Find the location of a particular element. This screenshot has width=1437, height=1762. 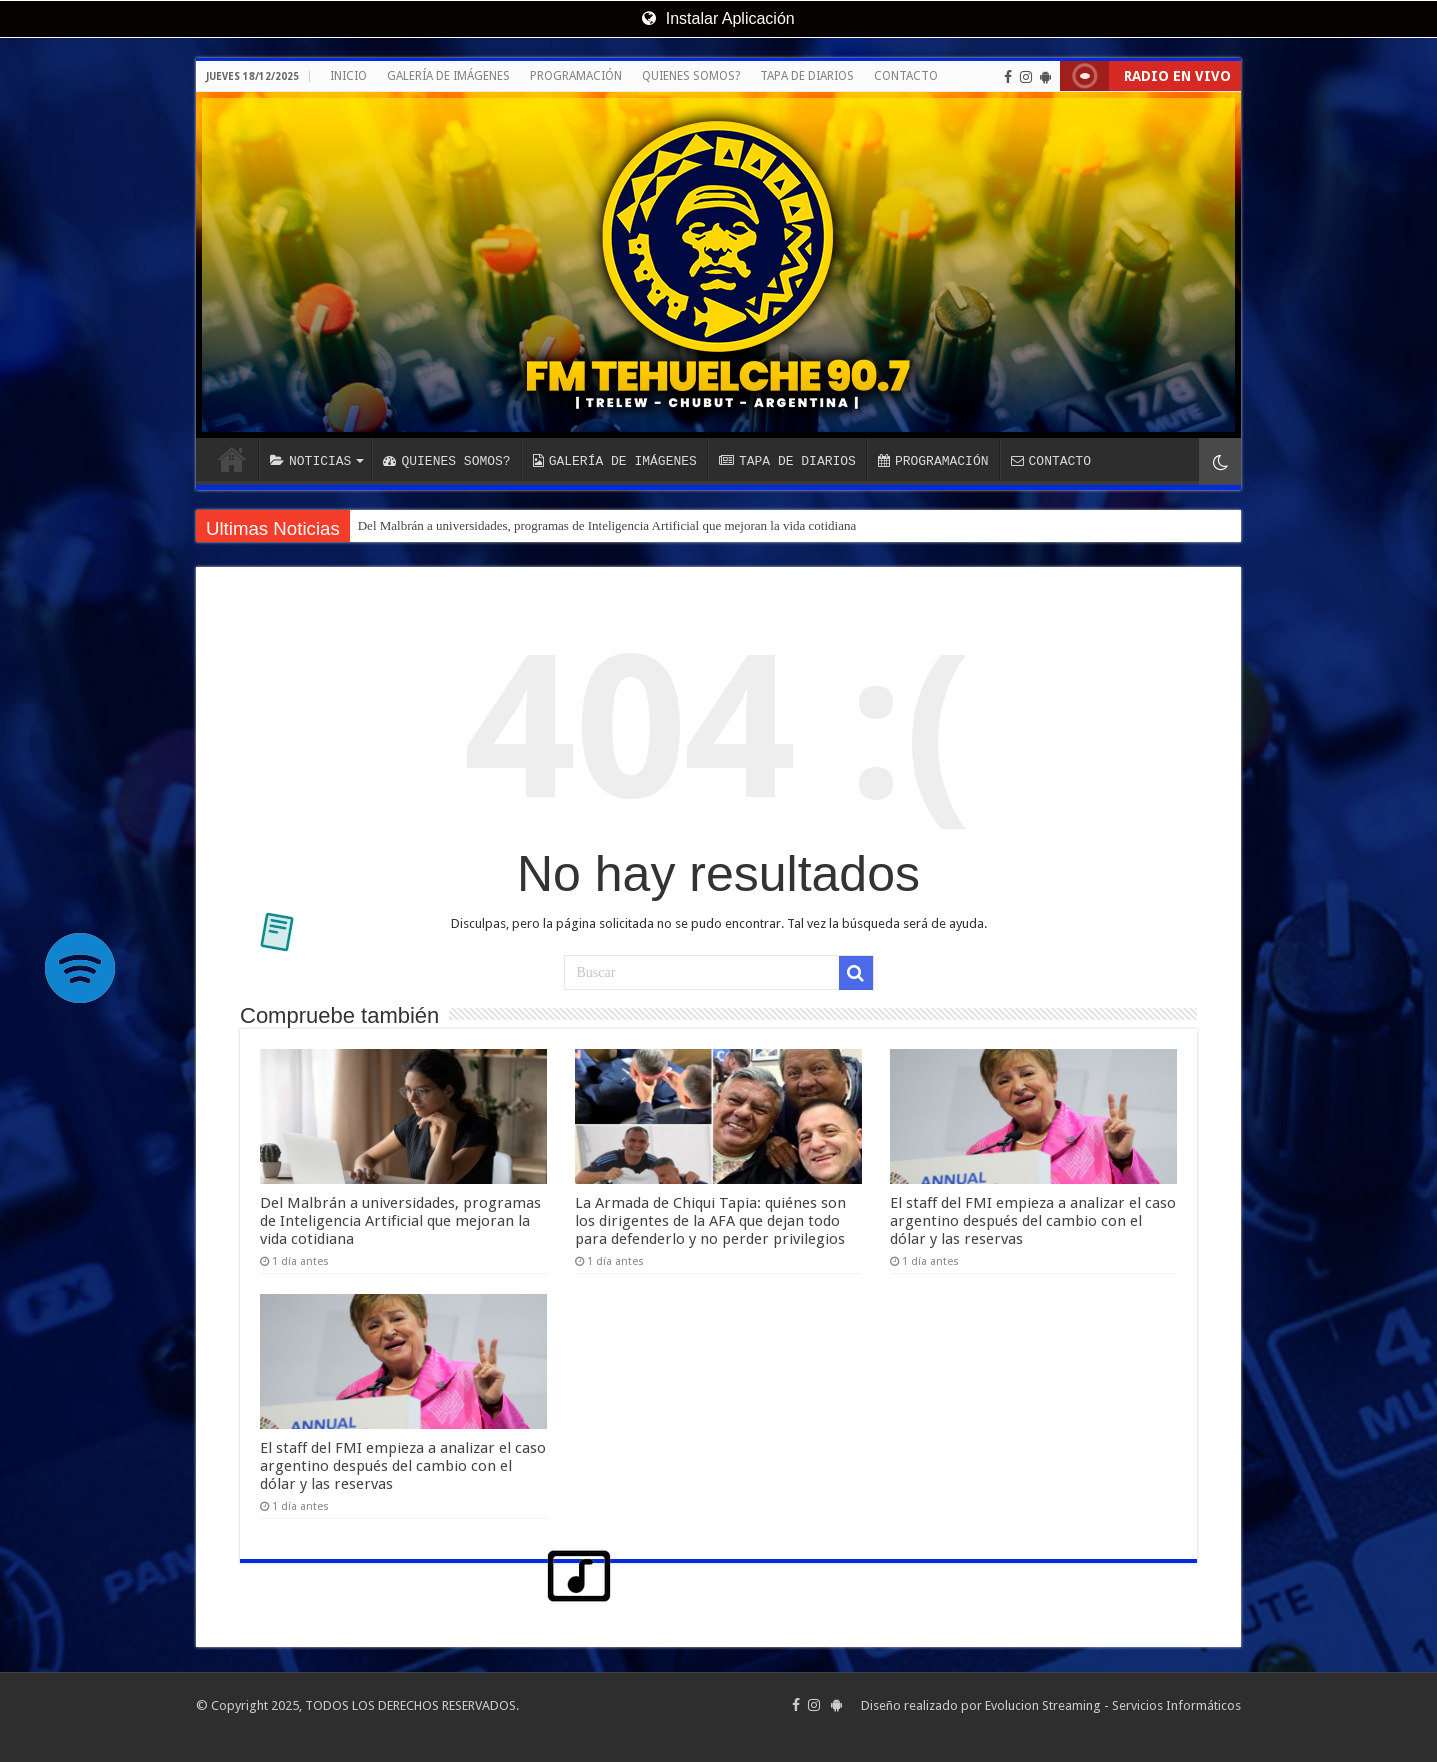

open Spotify app is located at coordinates (80, 968).